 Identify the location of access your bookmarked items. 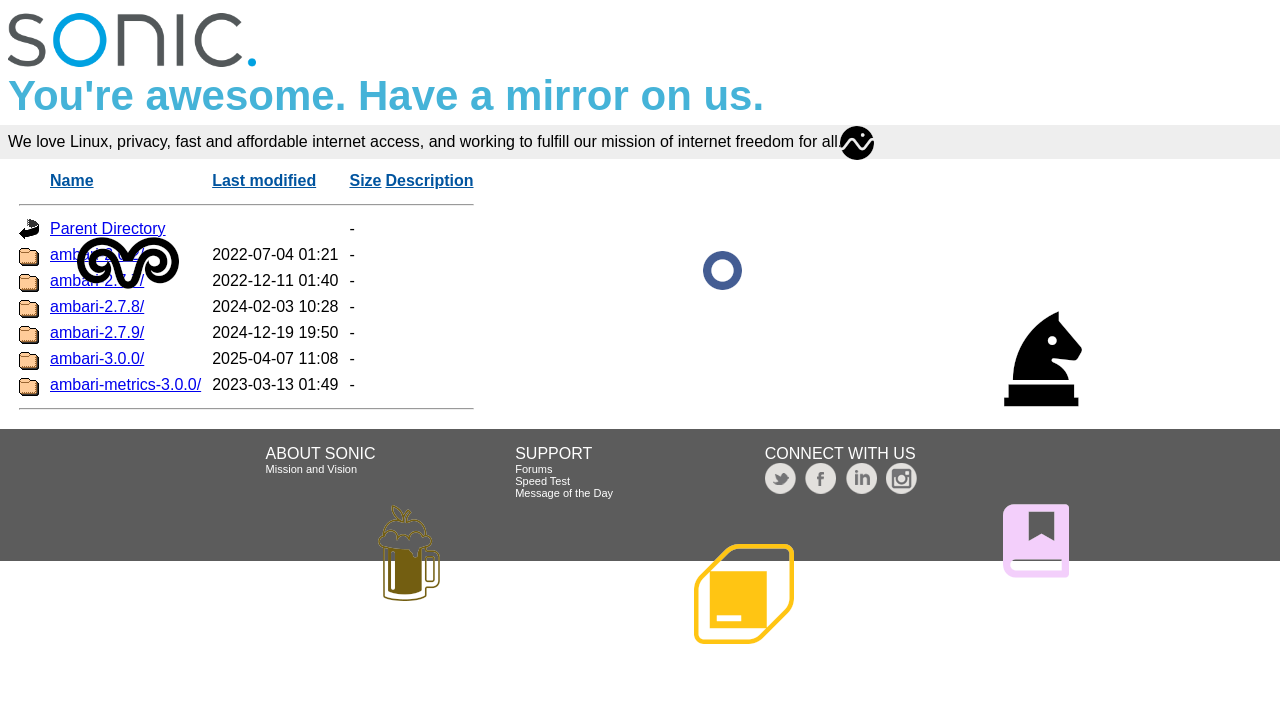
(1036, 541).